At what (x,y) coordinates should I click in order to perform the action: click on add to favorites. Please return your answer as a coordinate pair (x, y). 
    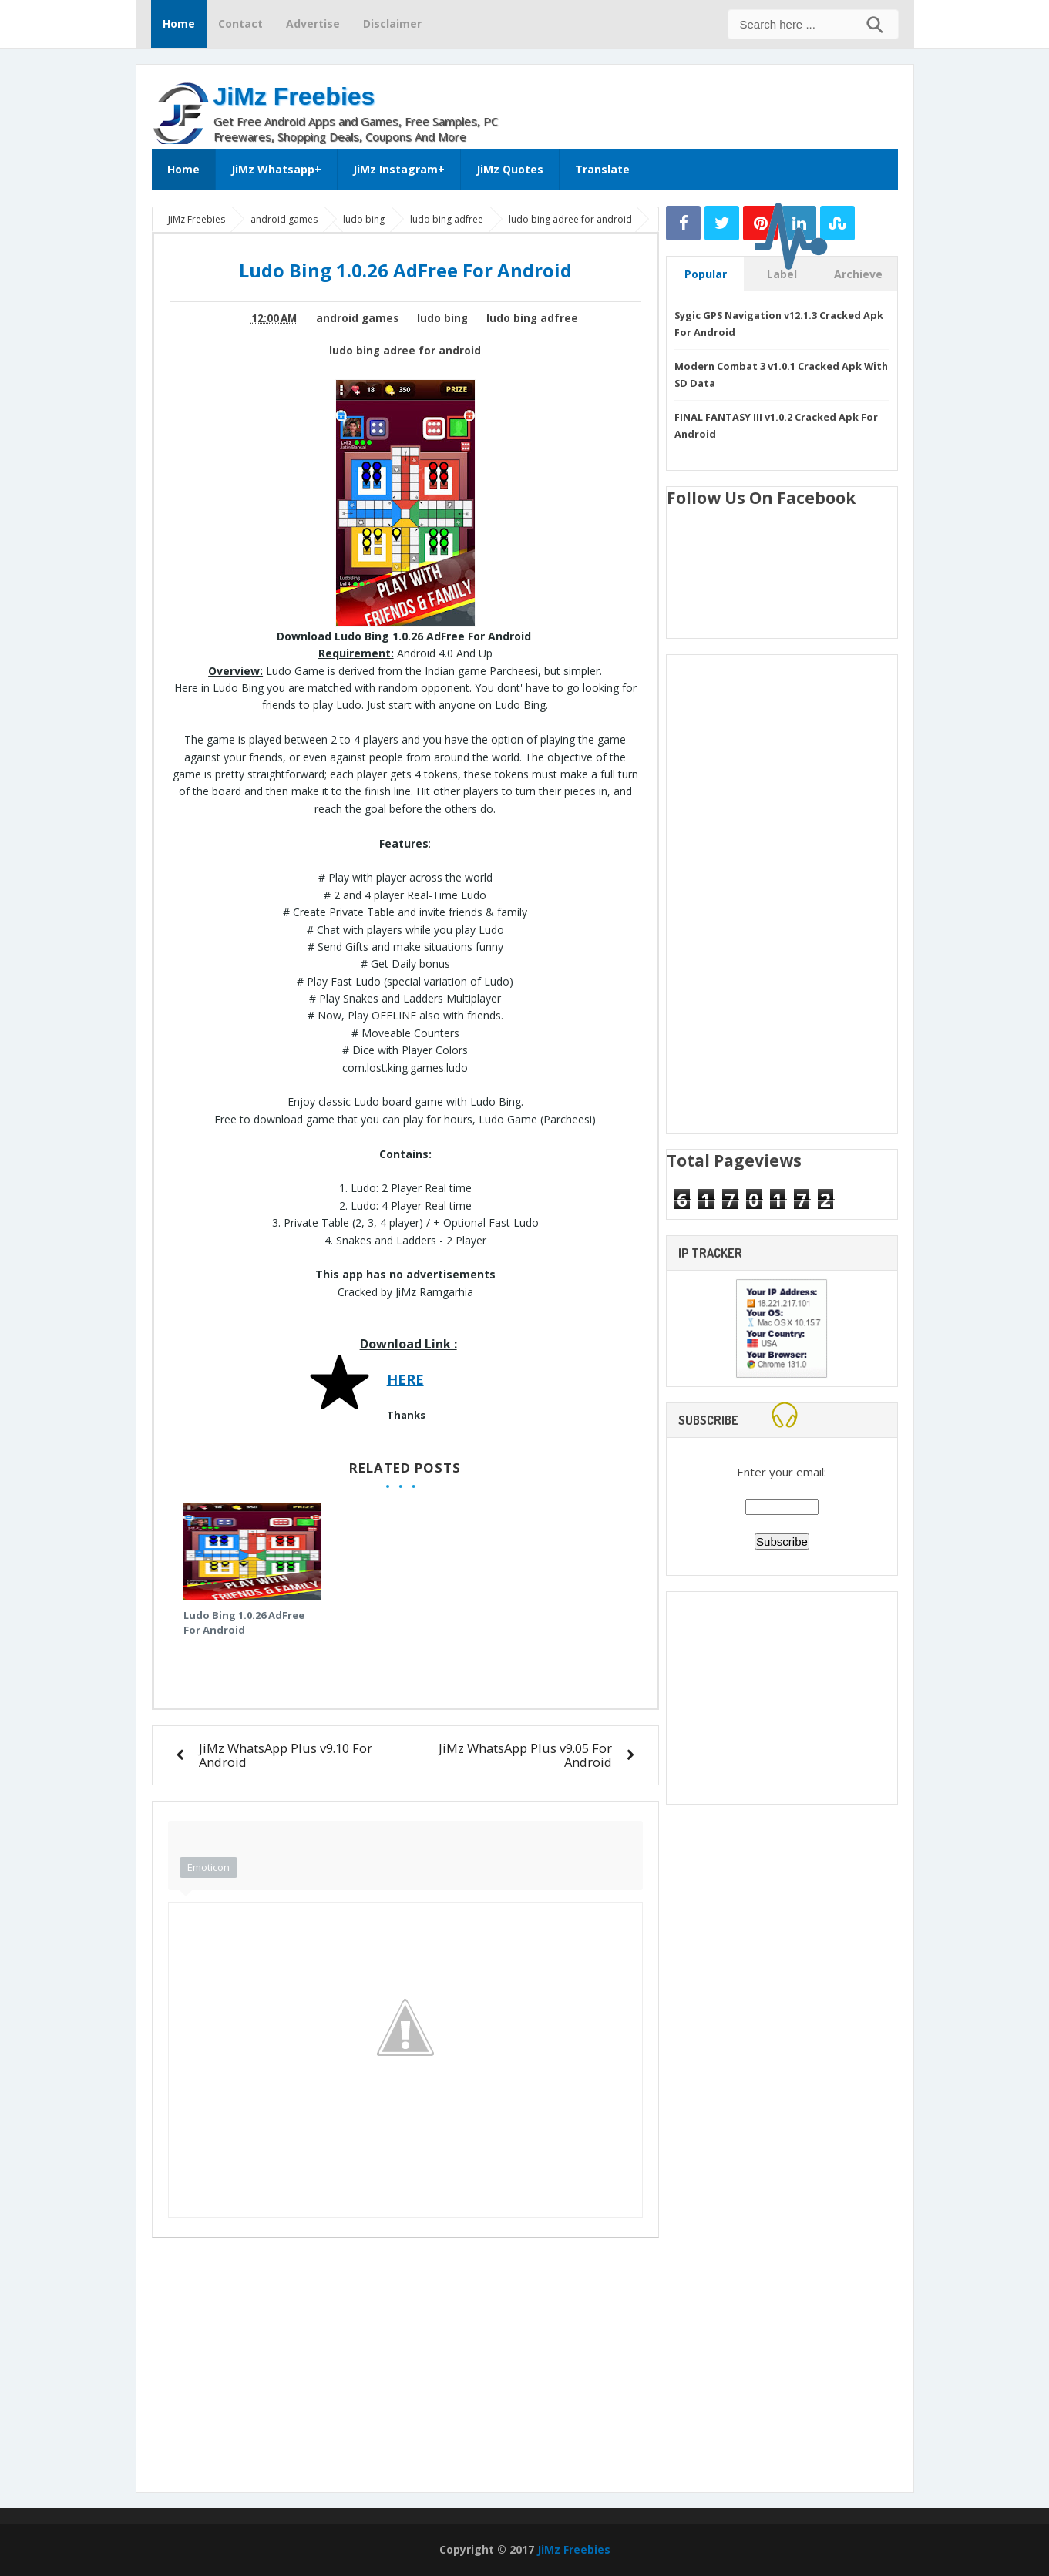
    Looking at the image, I should click on (339, 1382).